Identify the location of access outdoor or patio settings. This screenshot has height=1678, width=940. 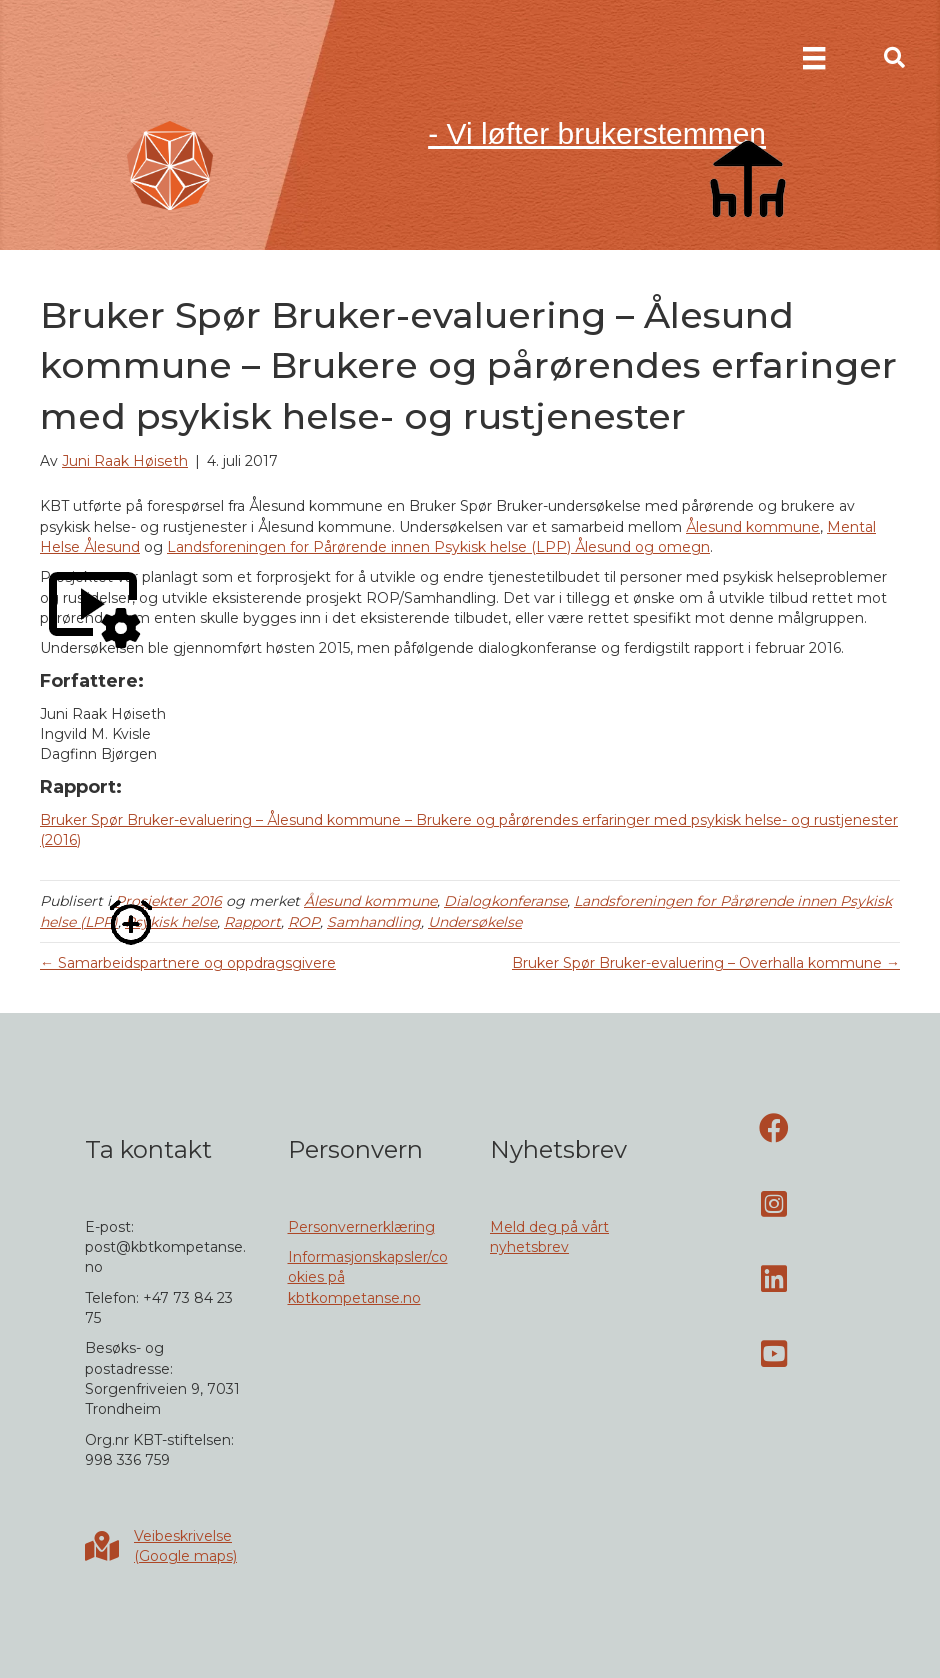
(748, 178).